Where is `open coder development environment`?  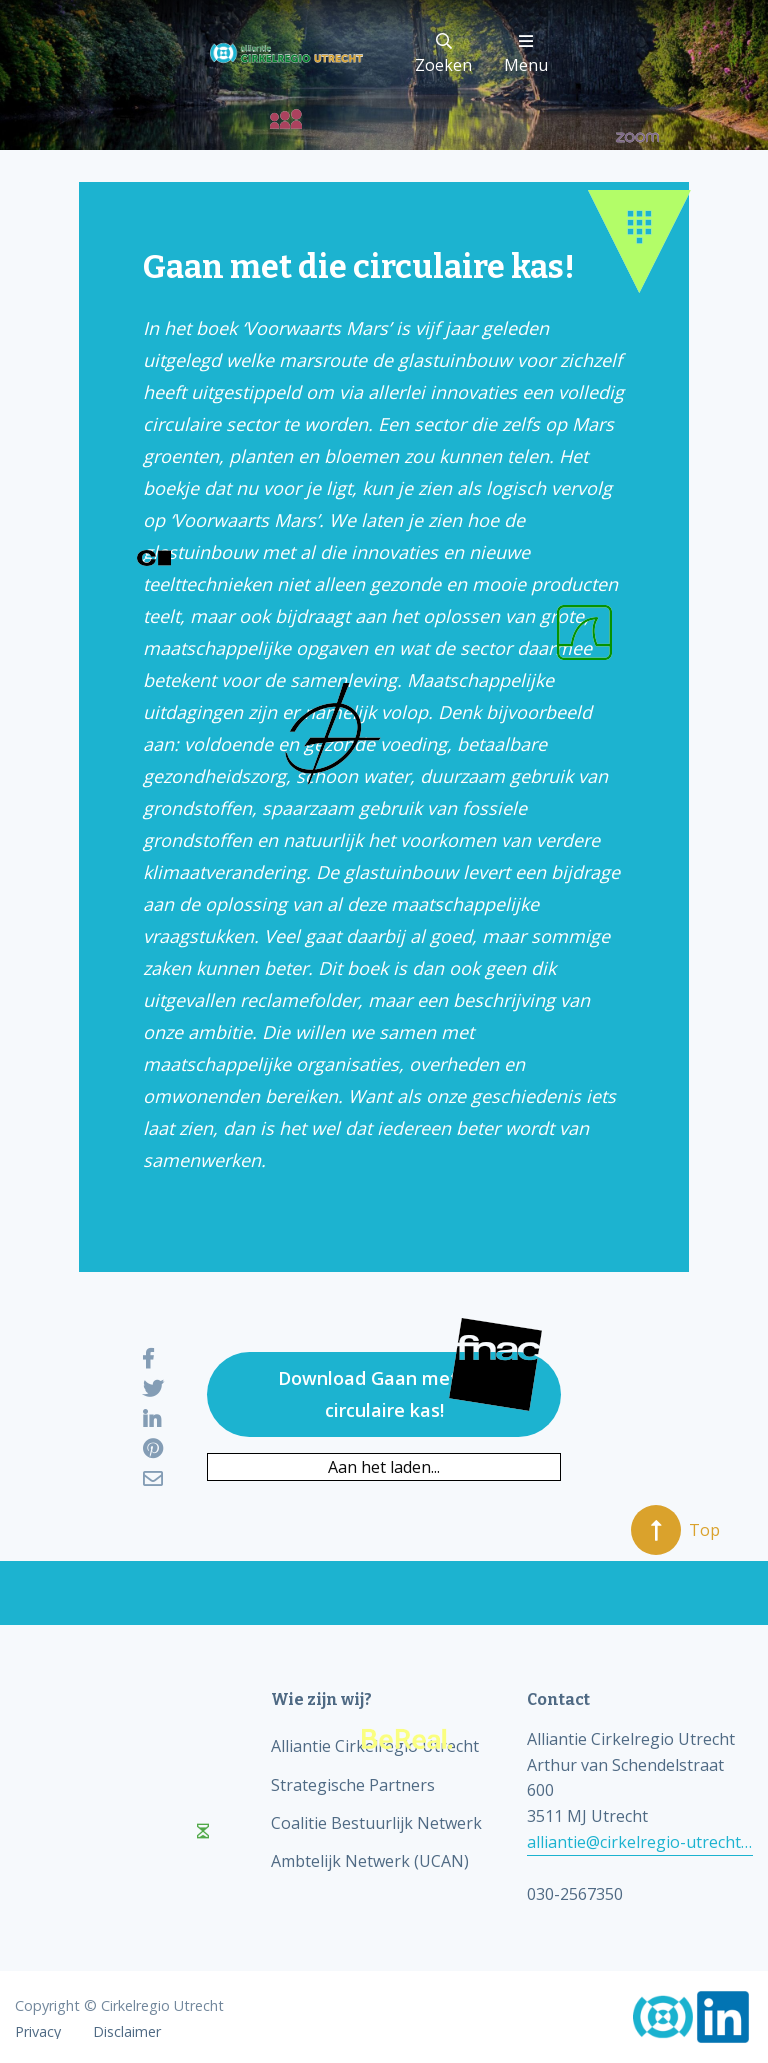 open coder development environment is located at coordinates (154, 558).